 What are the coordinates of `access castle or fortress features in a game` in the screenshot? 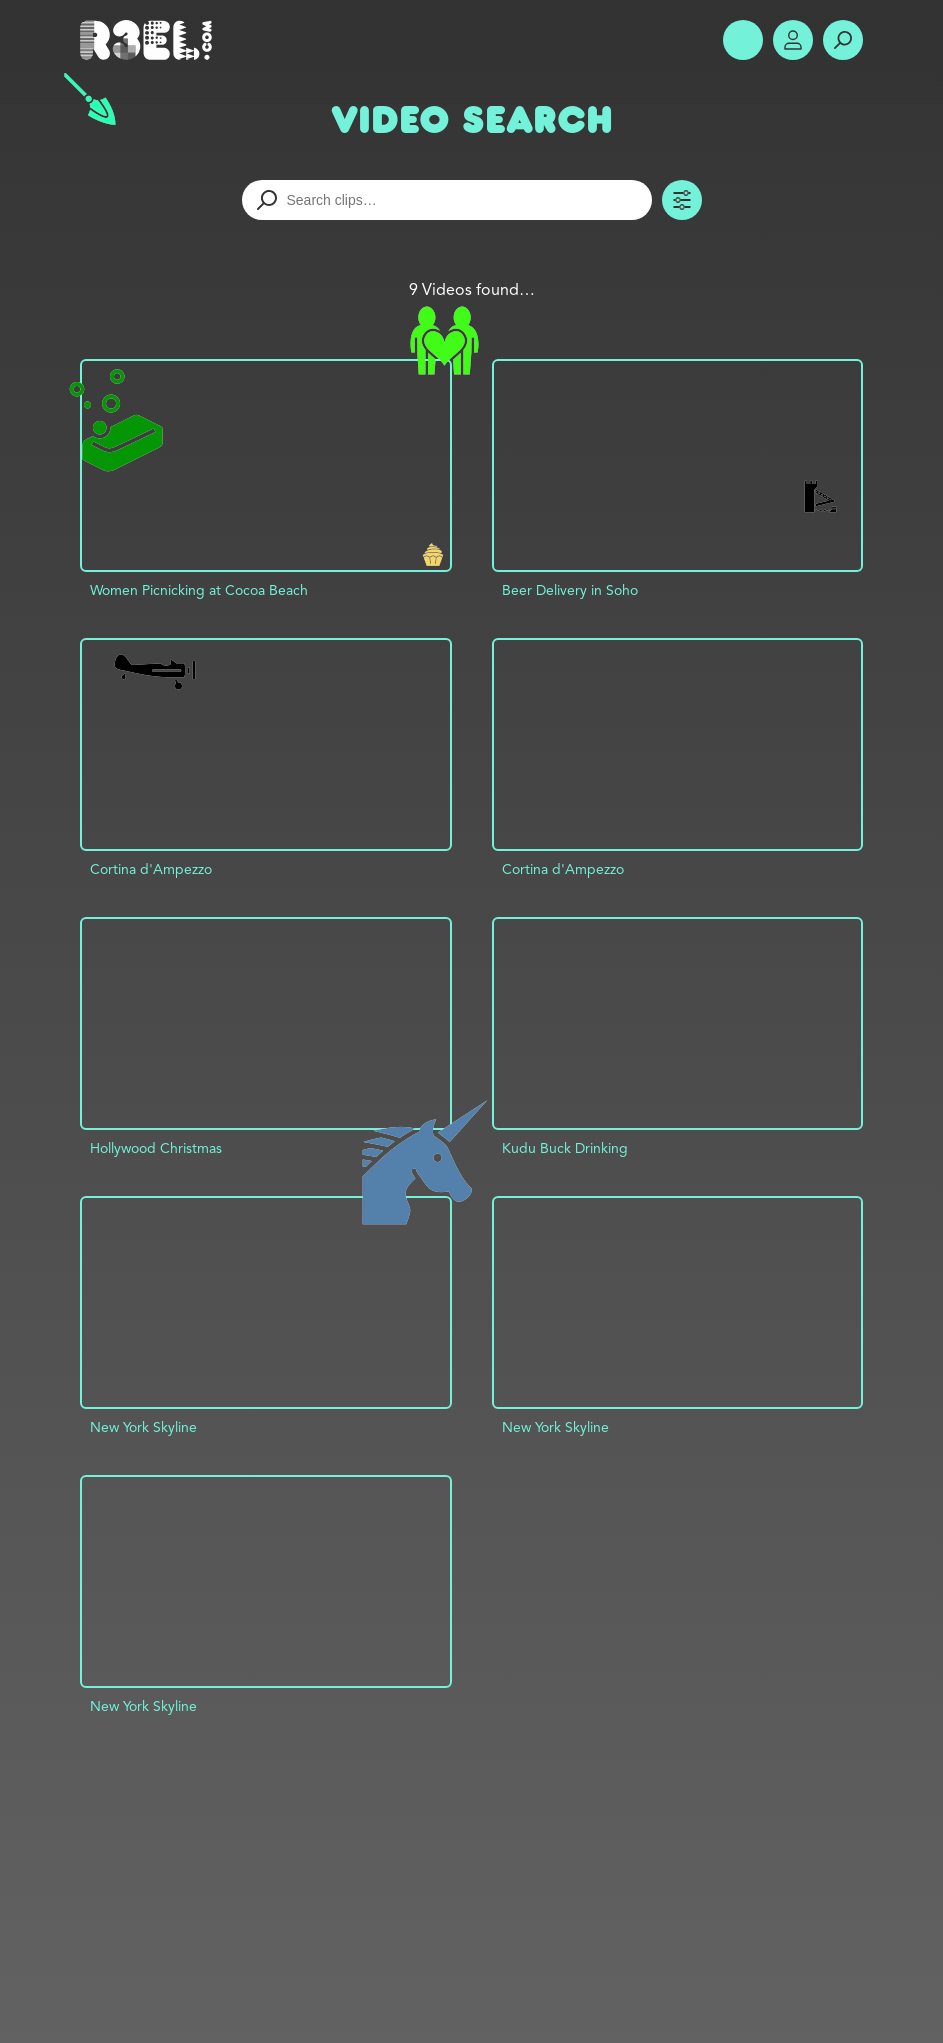 It's located at (820, 496).